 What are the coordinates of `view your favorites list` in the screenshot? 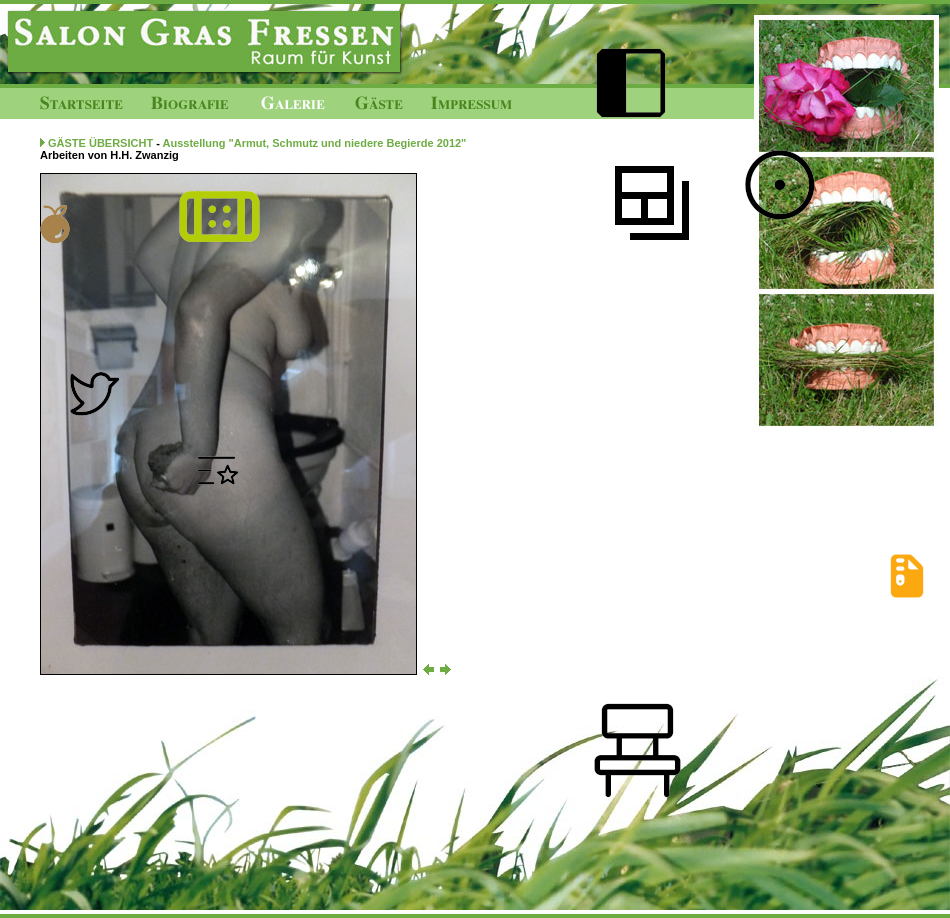 It's located at (216, 470).